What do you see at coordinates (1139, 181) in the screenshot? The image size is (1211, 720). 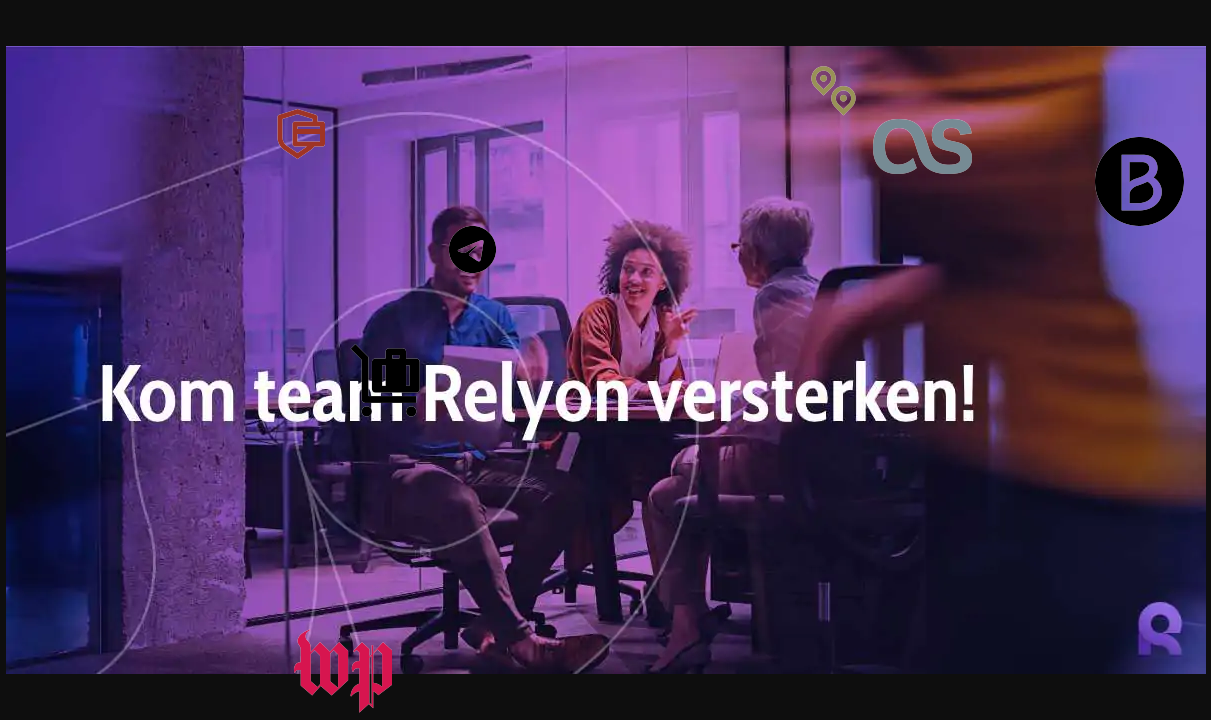 I see `brevo email marketing platform logo` at bounding box center [1139, 181].